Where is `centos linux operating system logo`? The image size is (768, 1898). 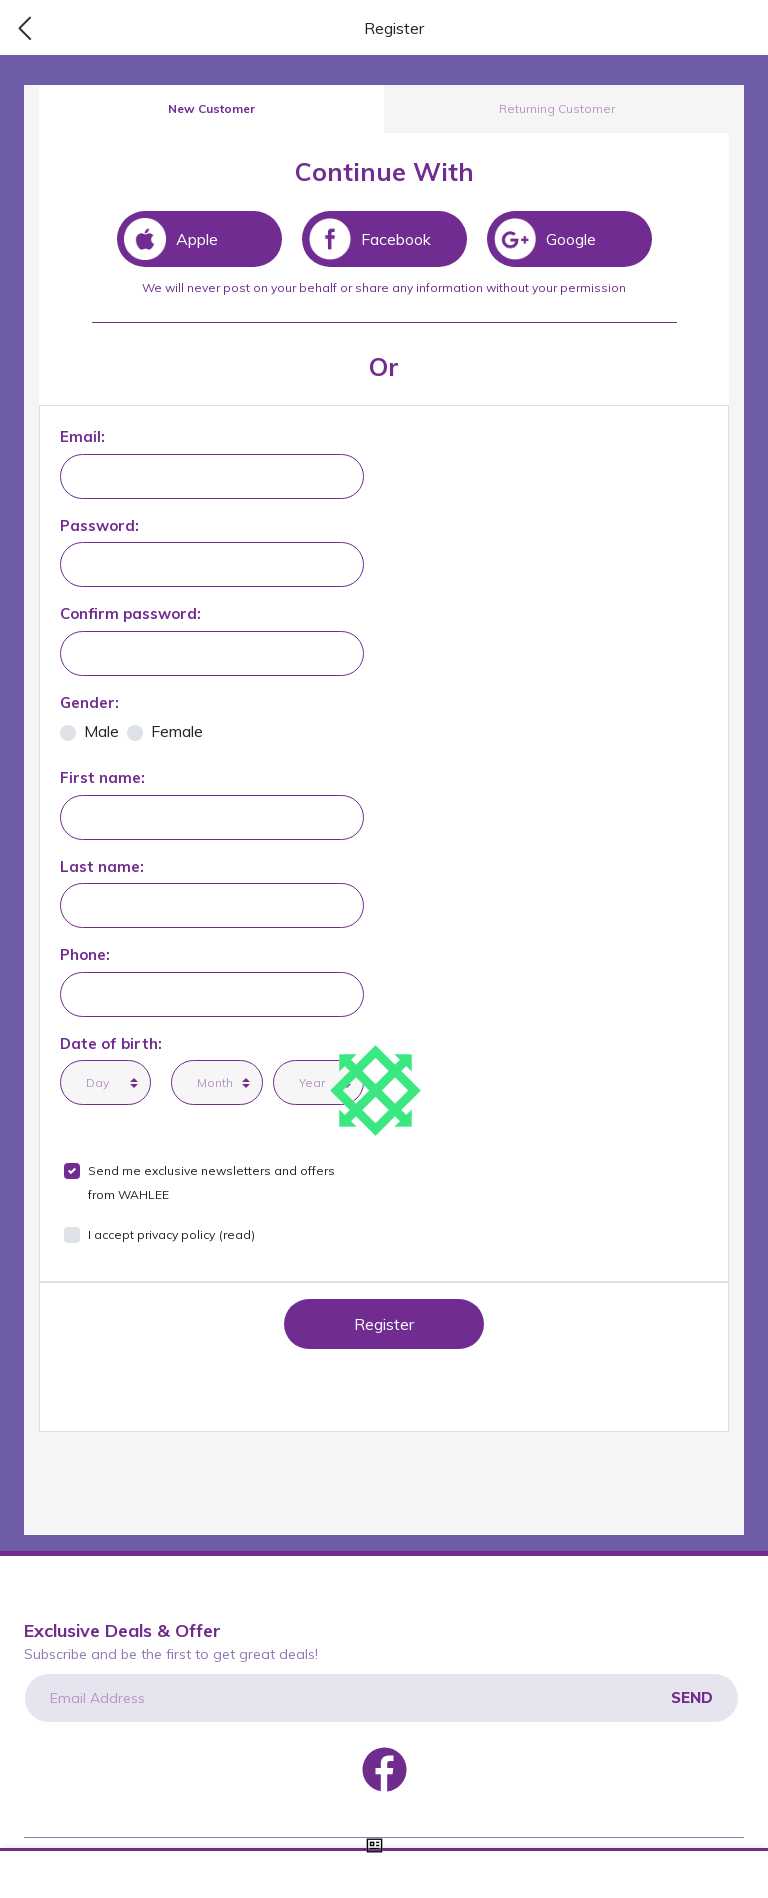
centos linux operating system logo is located at coordinates (375, 1090).